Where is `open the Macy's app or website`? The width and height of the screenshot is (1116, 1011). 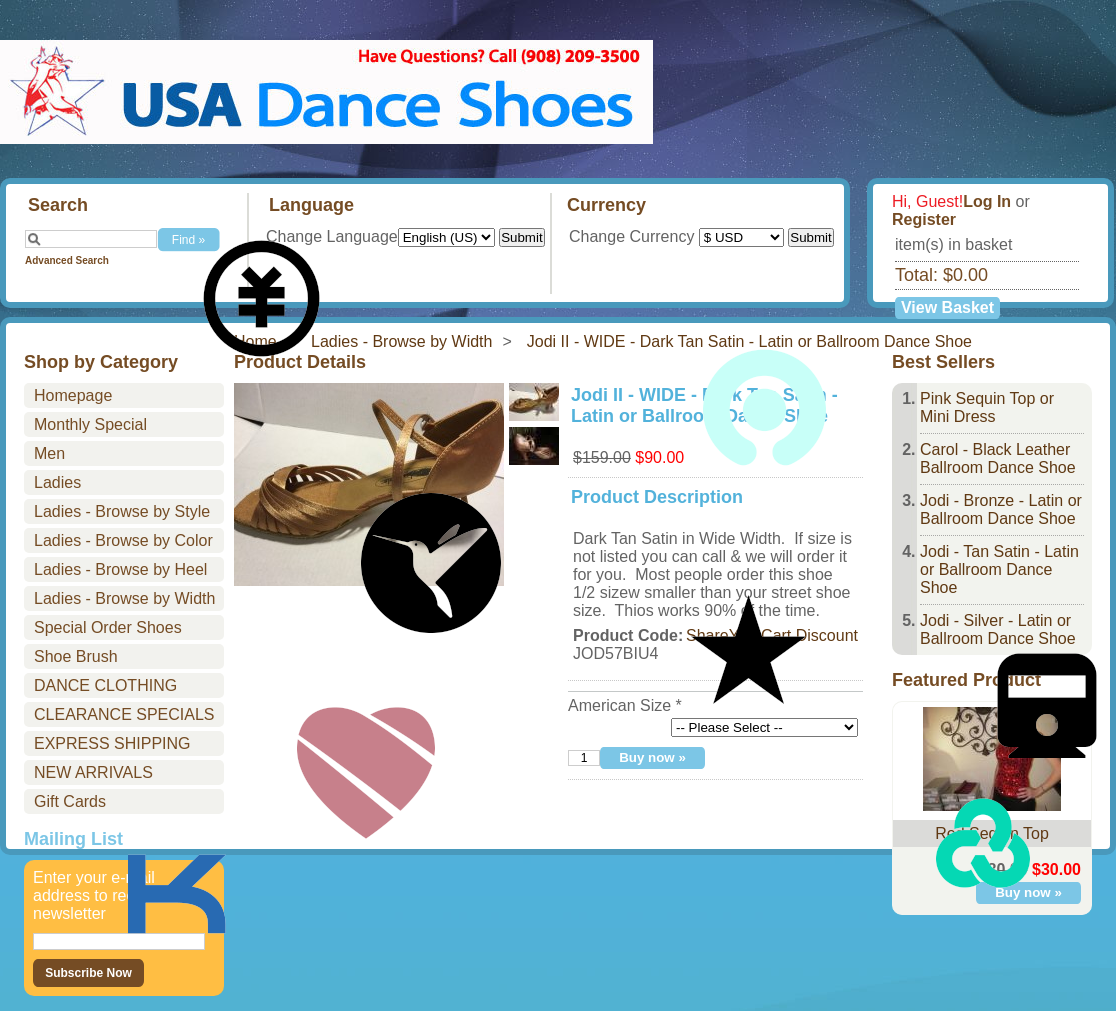 open the Macy's app or website is located at coordinates (748, 649).